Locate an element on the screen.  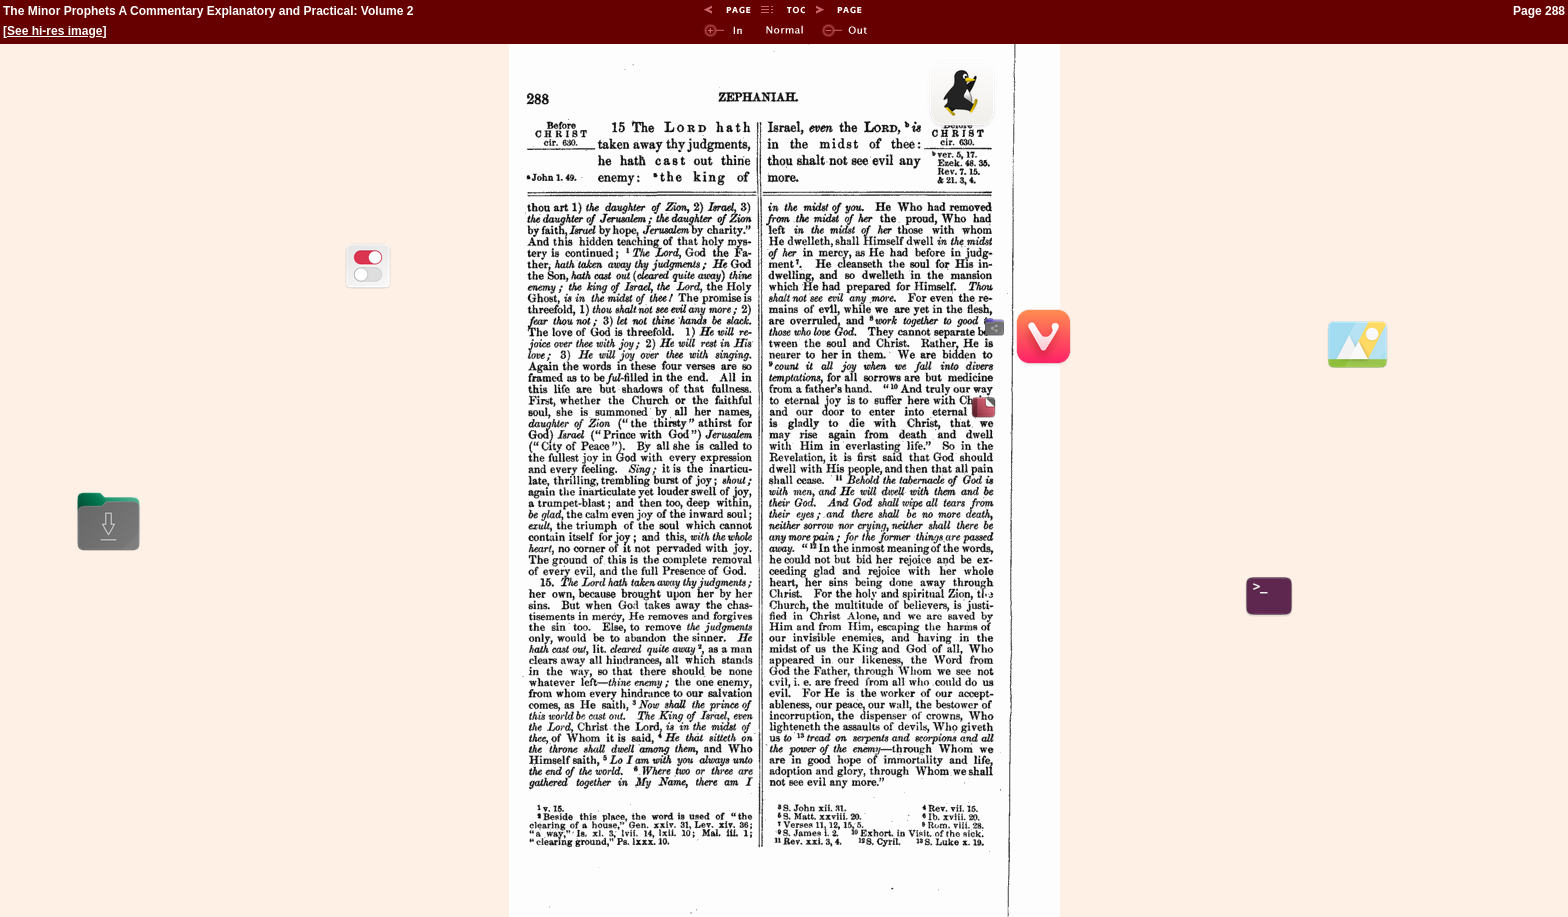
launch supertux game is located at coordinates (962, 93).